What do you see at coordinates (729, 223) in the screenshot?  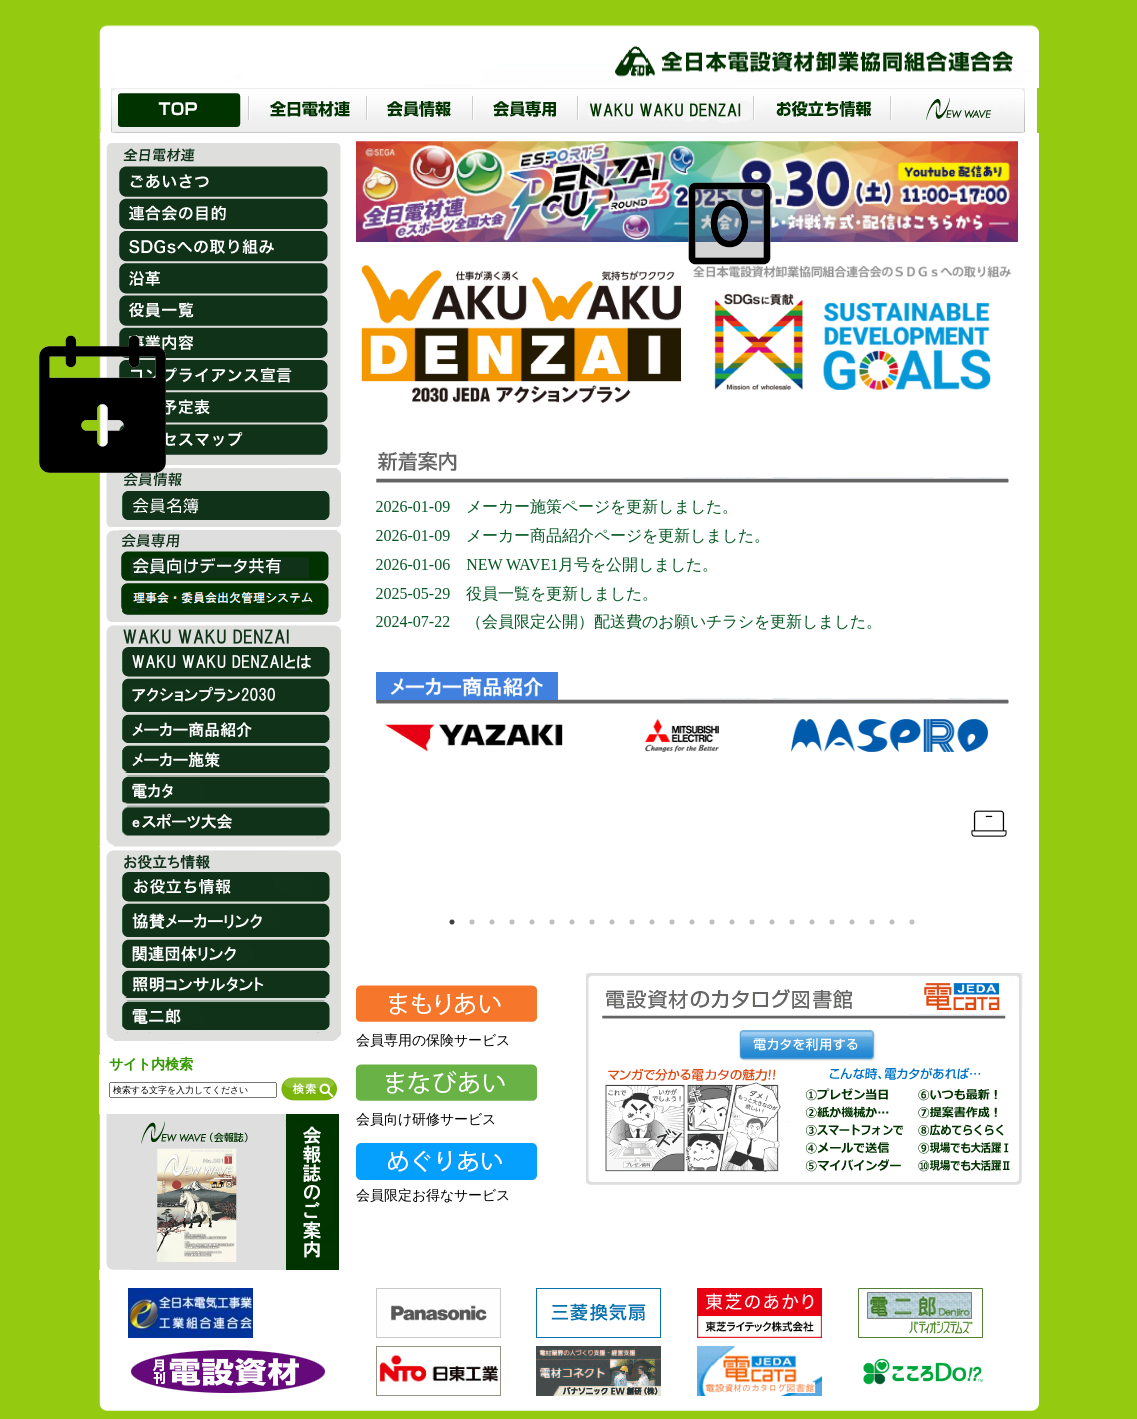 I see `indicates the number zero in a numeric input or display` at bounding box center [729, 223].